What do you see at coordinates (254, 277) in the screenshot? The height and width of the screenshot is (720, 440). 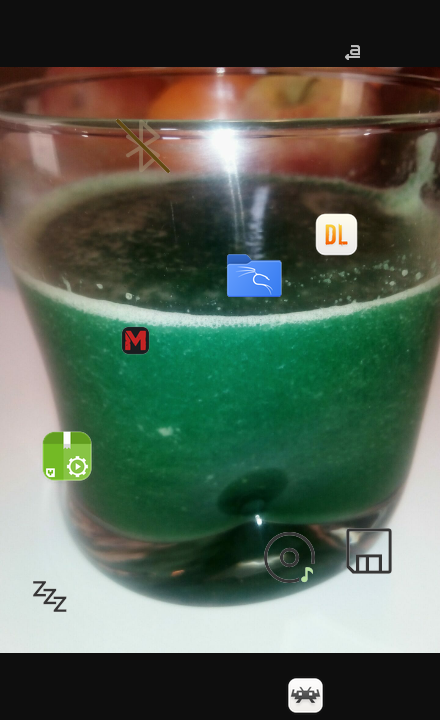 I see `open folder containing kali linux files` at bounding box center [254, 277].